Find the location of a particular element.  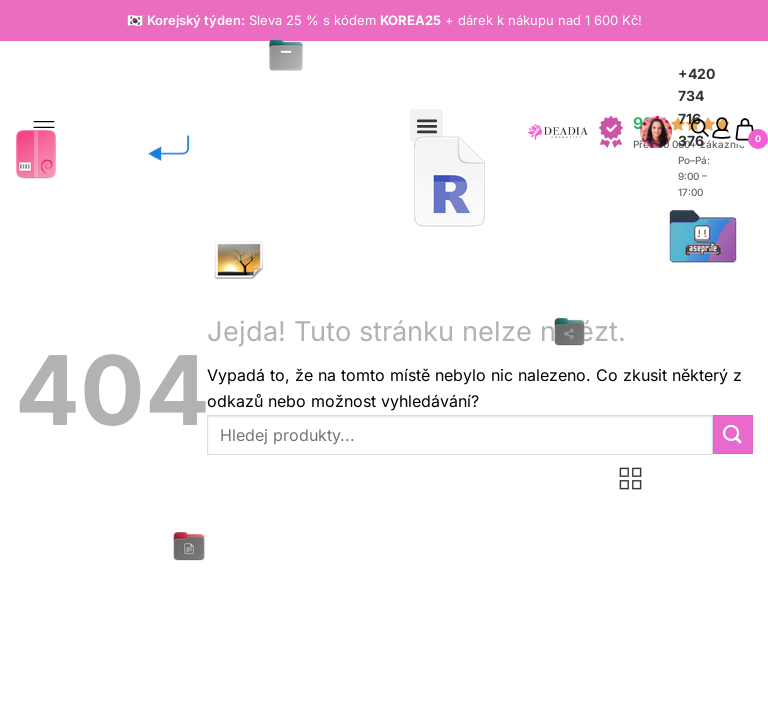

indicates an image file type is located at coordinates (239, 261).